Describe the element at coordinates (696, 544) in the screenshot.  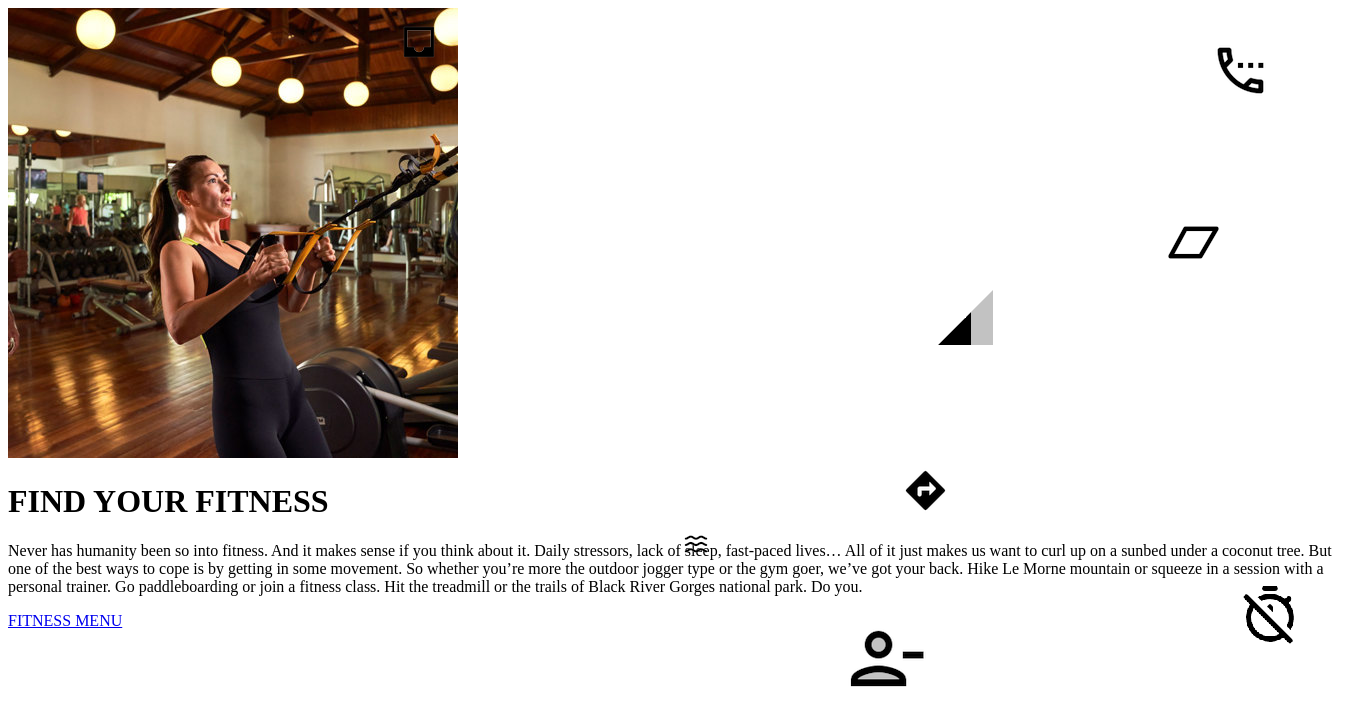
I see `indicates water or aquatic features` at that location.